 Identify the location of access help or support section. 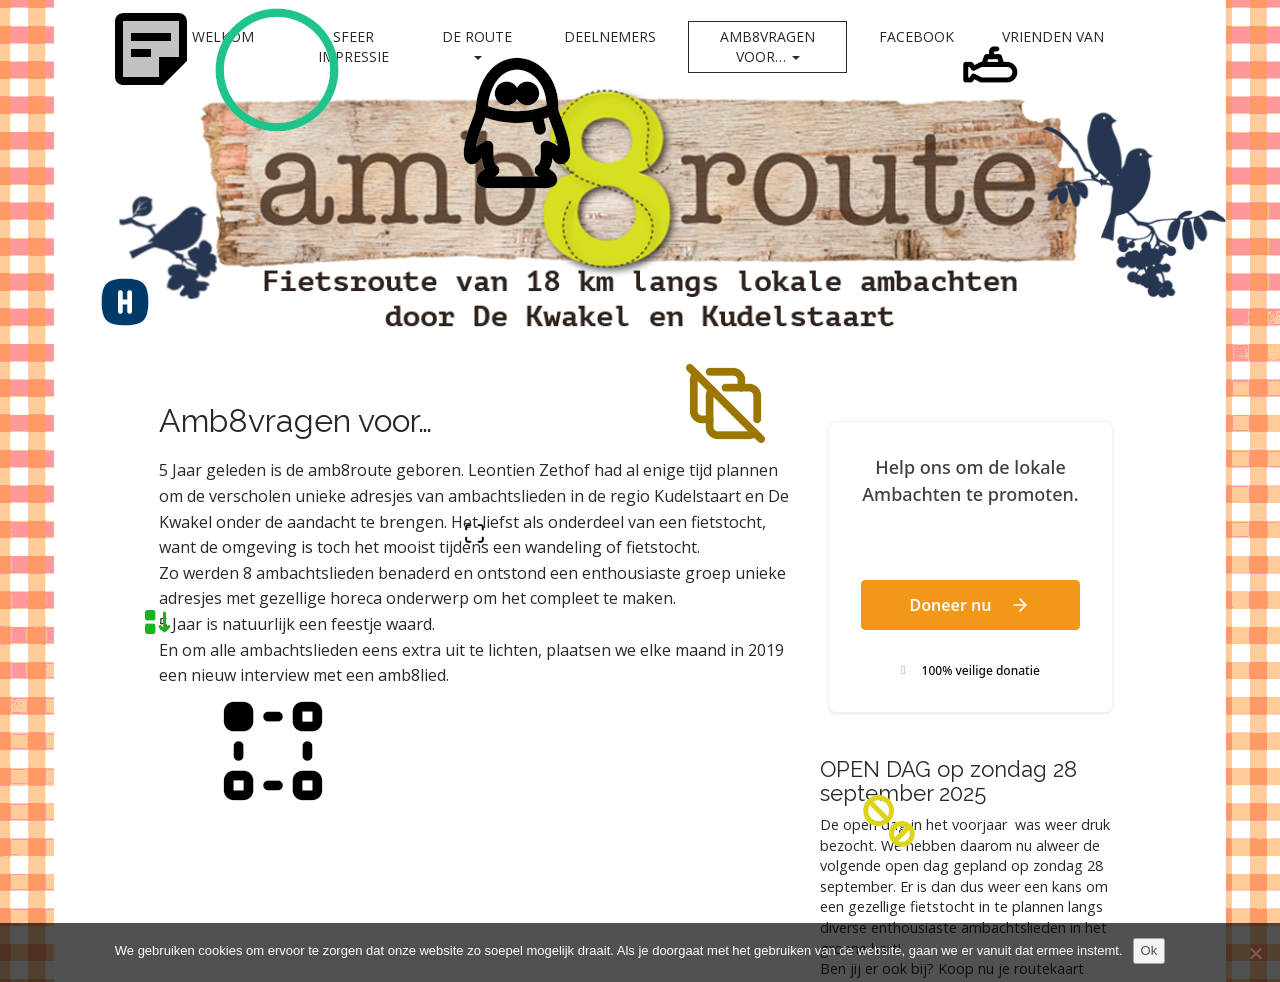
(125, 302).